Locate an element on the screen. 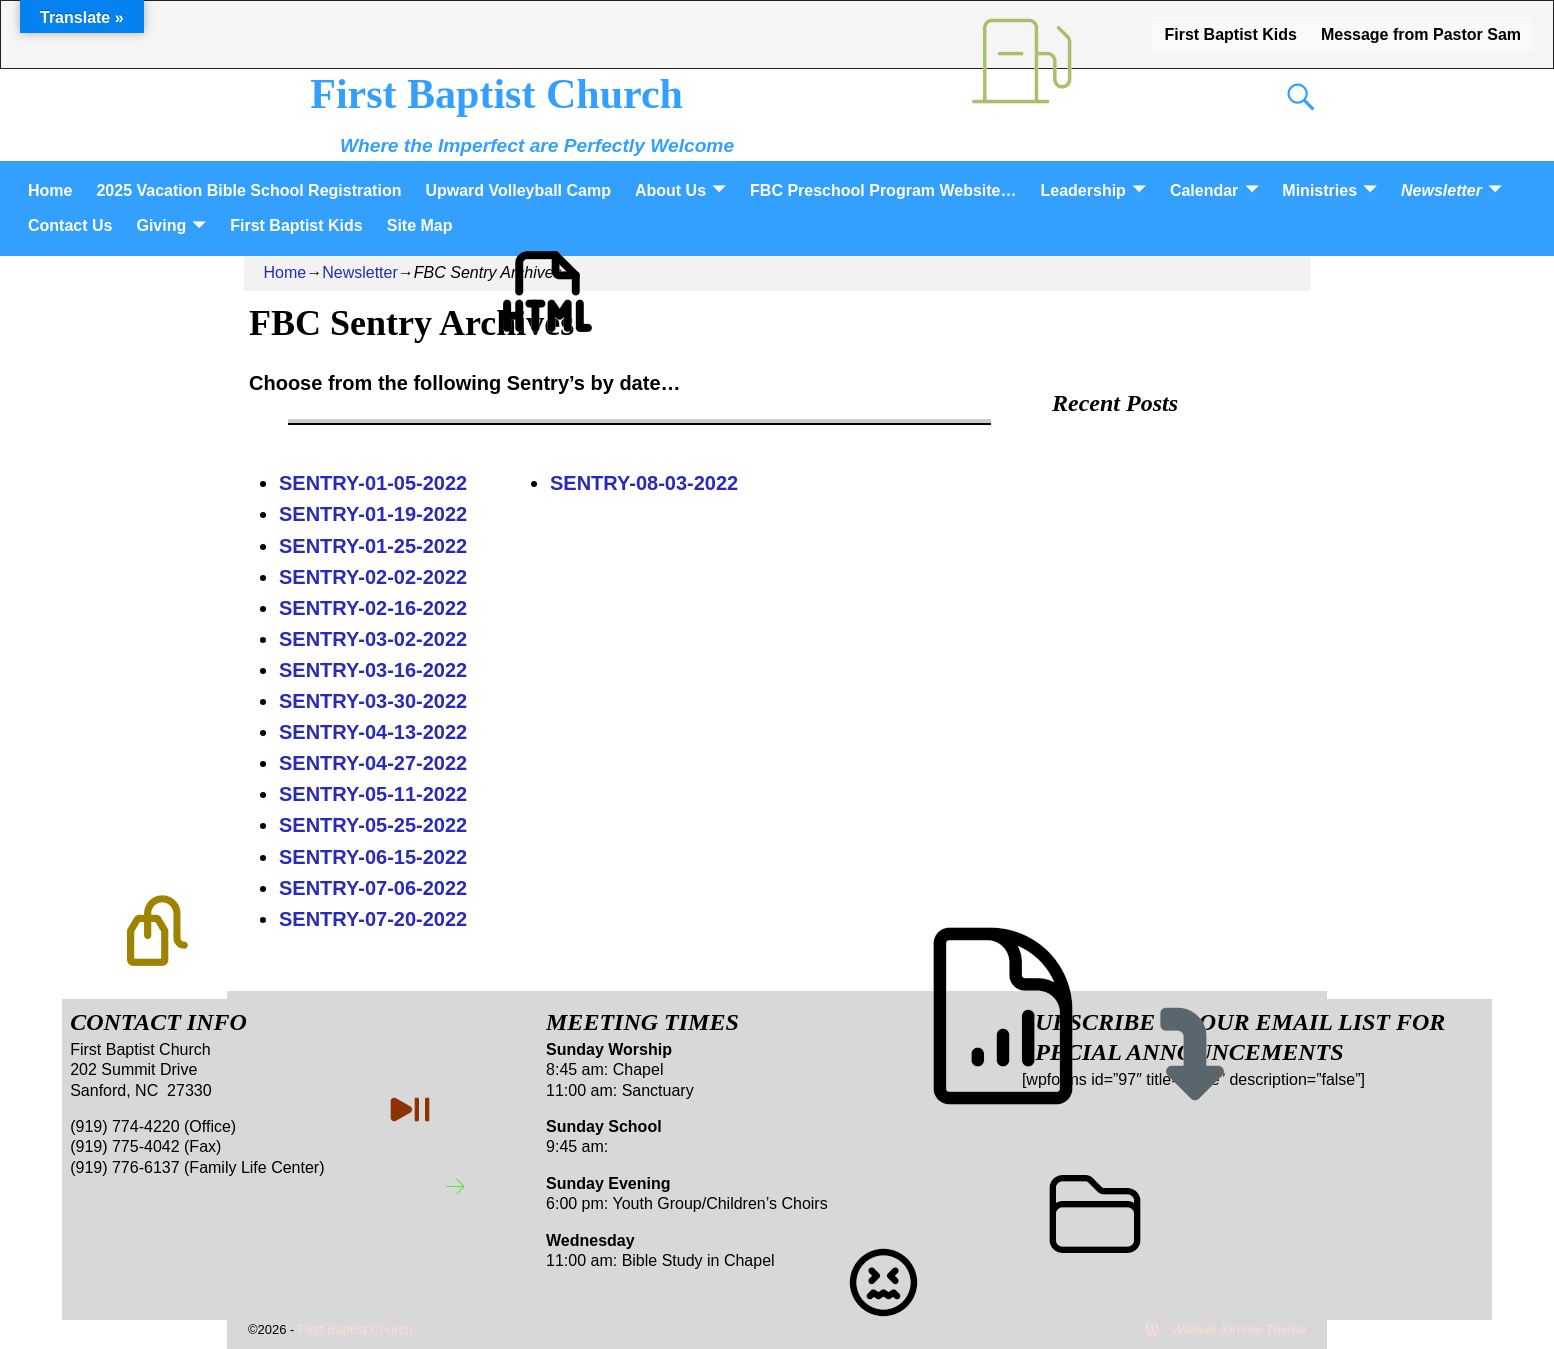  select tea or hot beverage option is located at coordinates (155, 933).